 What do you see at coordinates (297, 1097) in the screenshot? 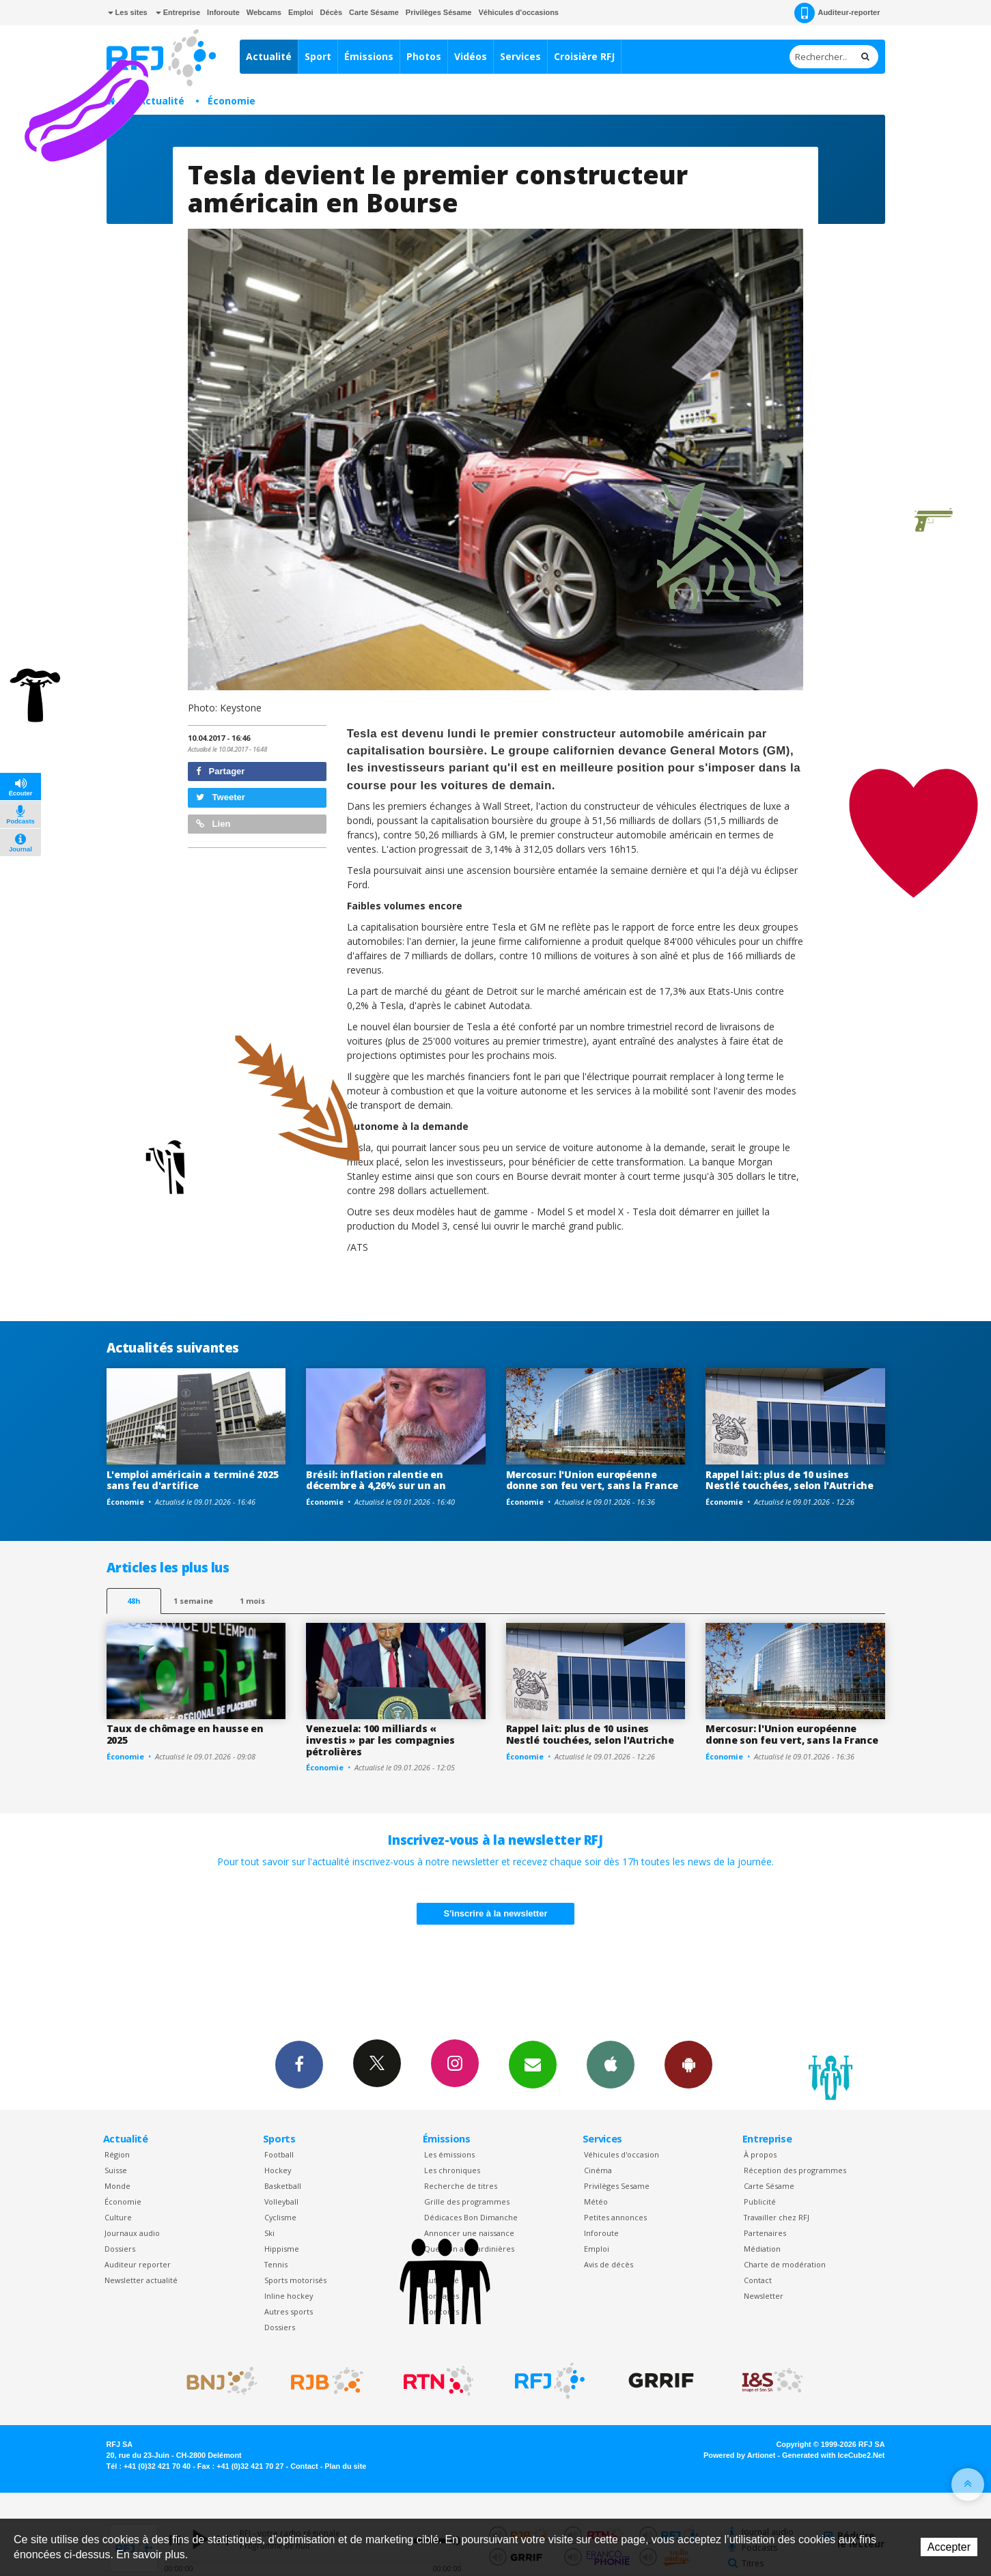
I see `select a piercing or armor-penetrating attack` at bounding box center [297, 1097].